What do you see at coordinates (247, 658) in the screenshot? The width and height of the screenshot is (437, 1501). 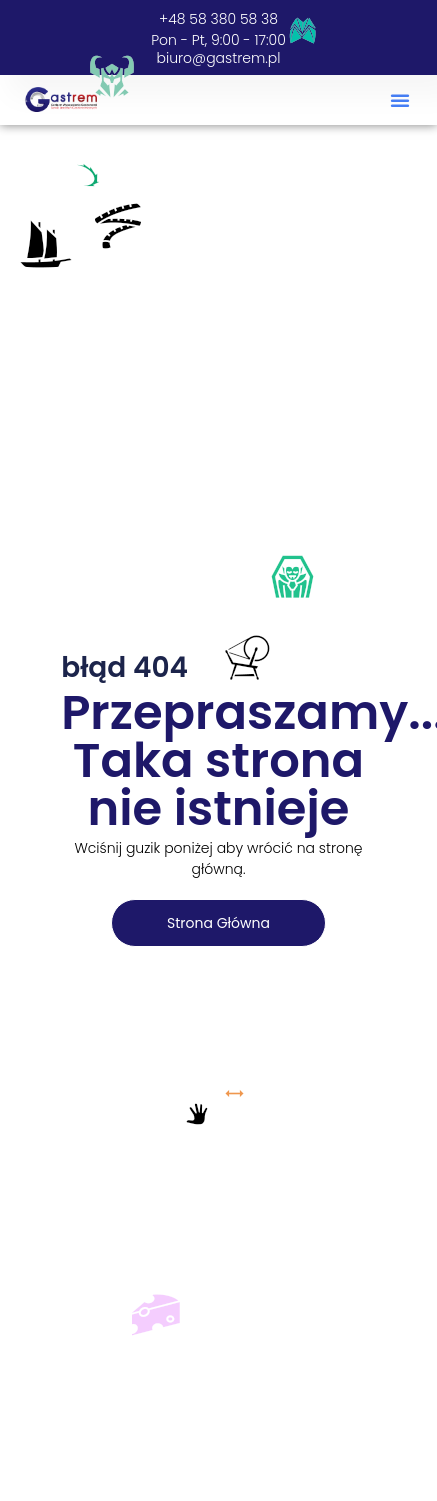 I see `spinning wheel crafting or fiber arts activity` at bounding box center [247, 658].